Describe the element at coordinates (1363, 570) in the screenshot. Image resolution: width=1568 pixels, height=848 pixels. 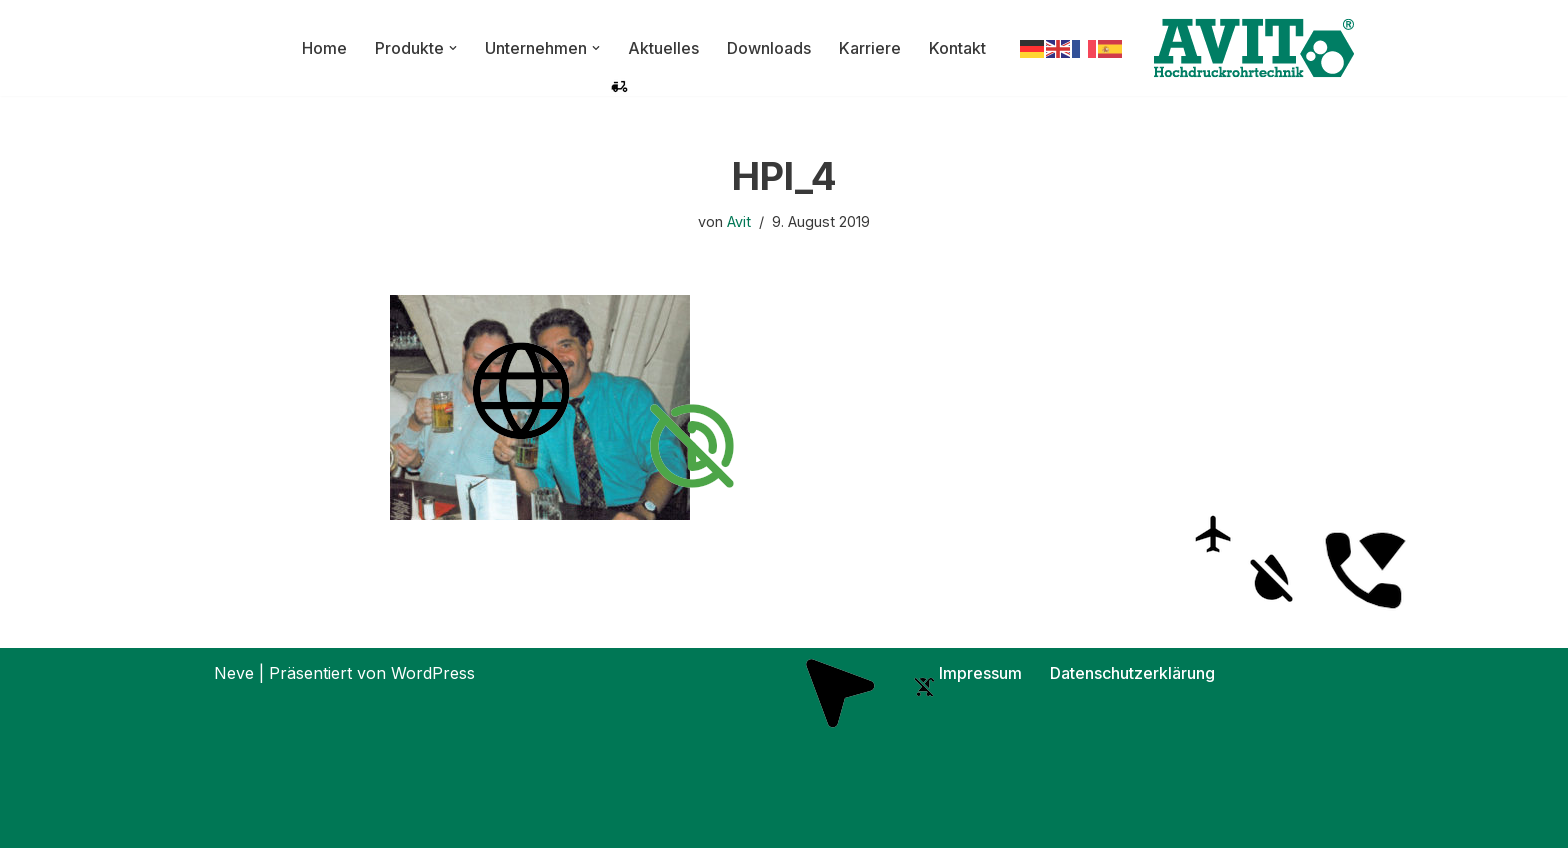
I see `enable wifi calling feature` at that location.